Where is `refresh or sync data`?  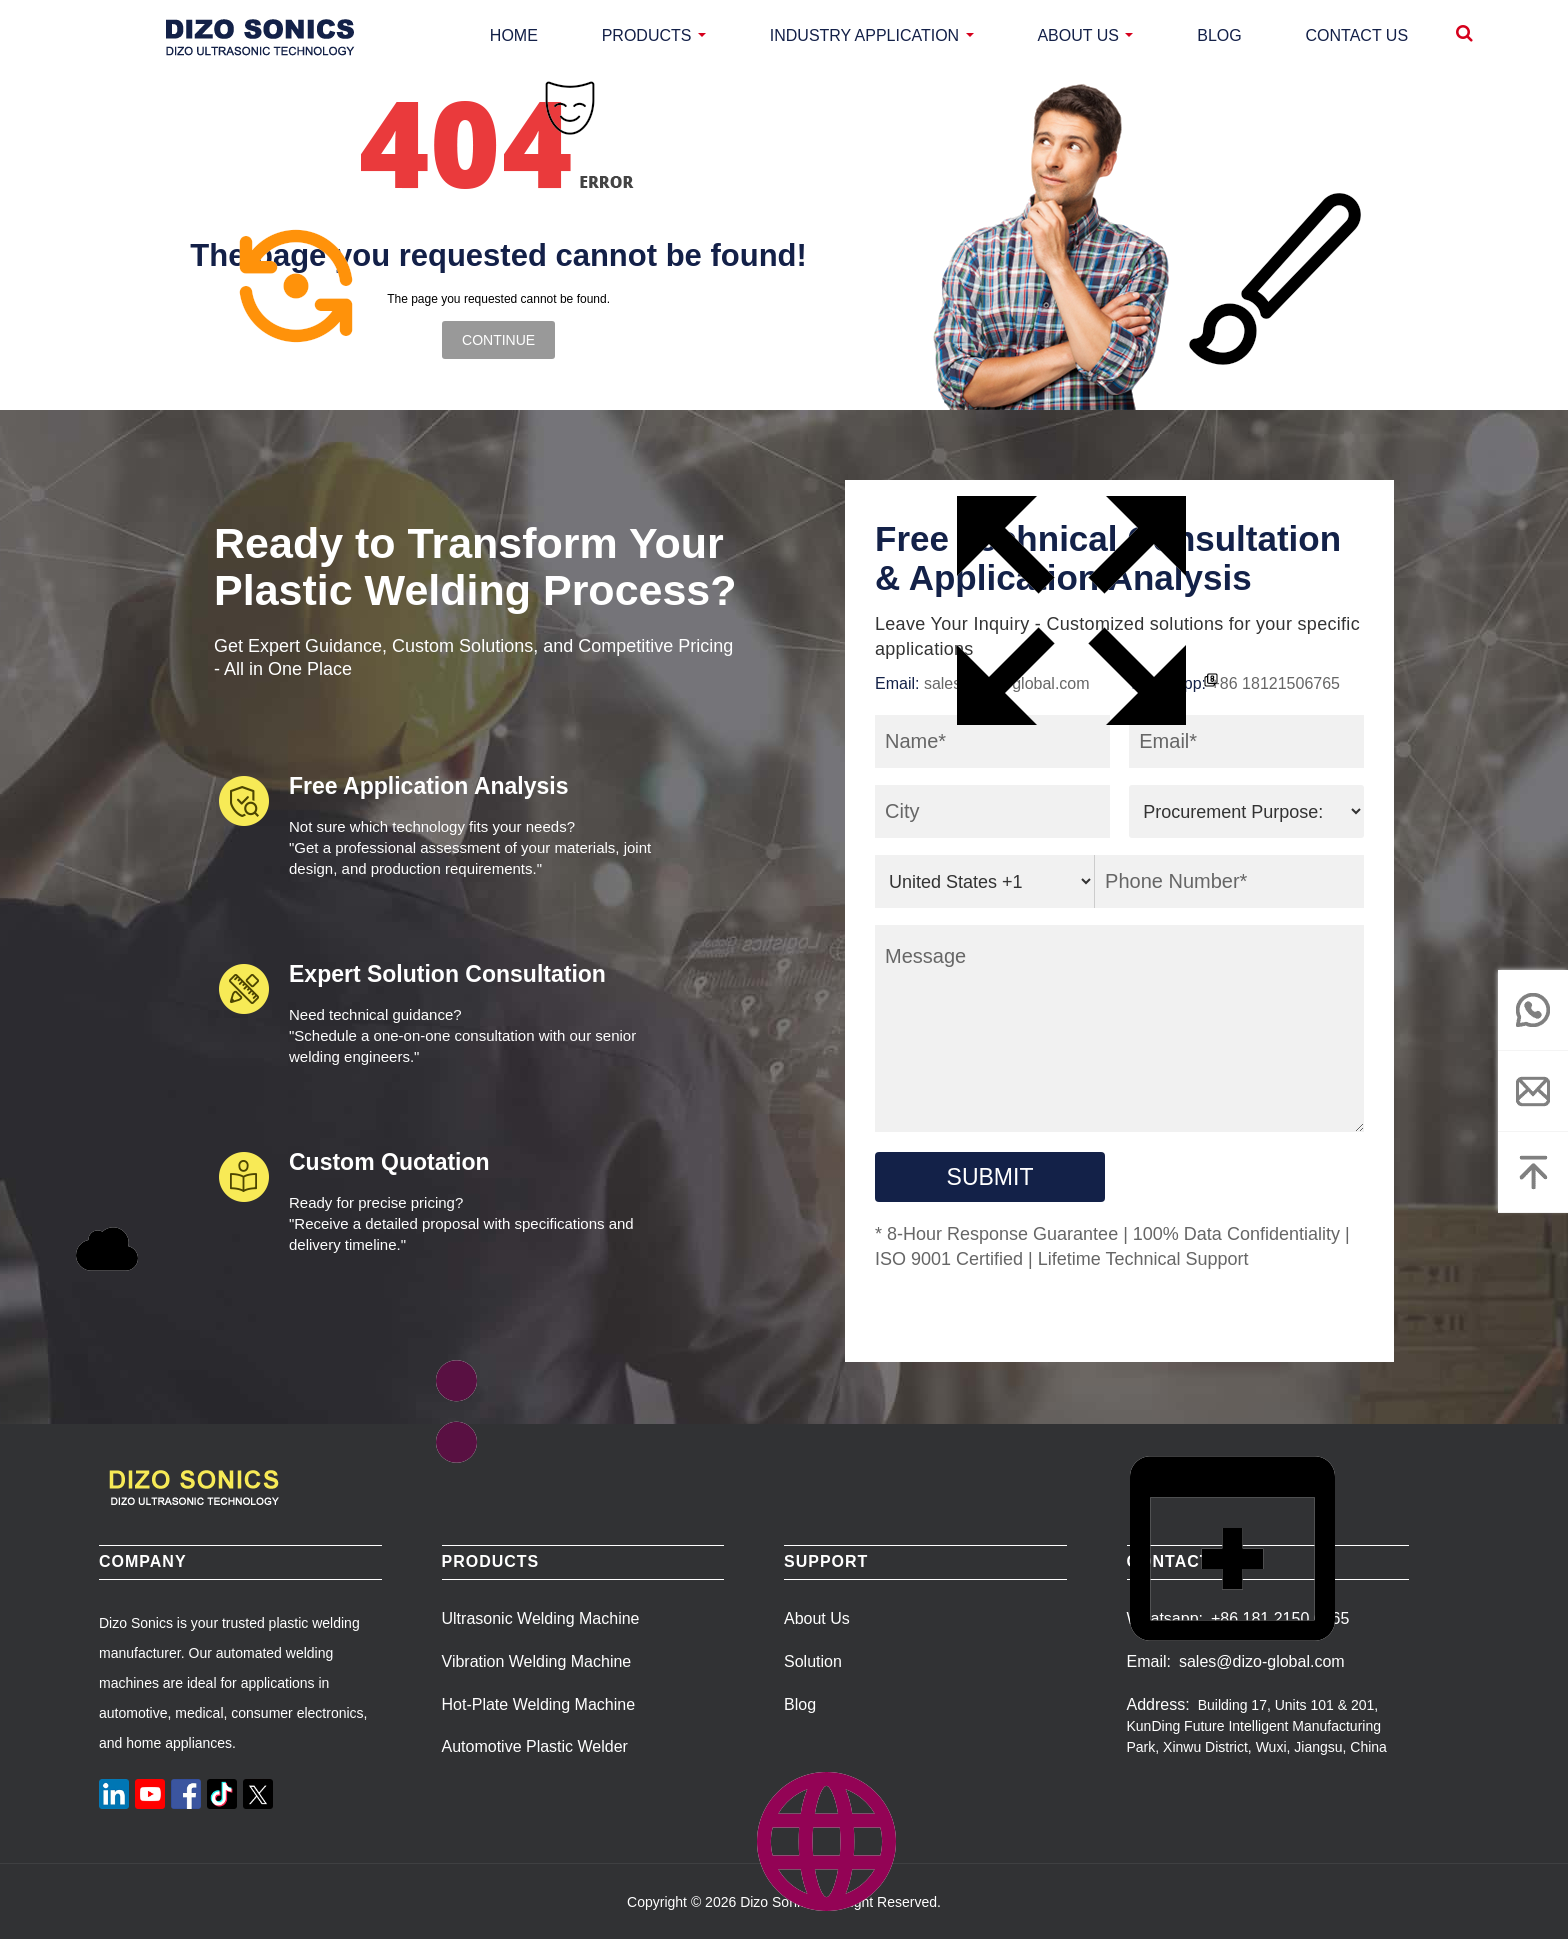
refresh or sync data is located at coordinates (296, 286).